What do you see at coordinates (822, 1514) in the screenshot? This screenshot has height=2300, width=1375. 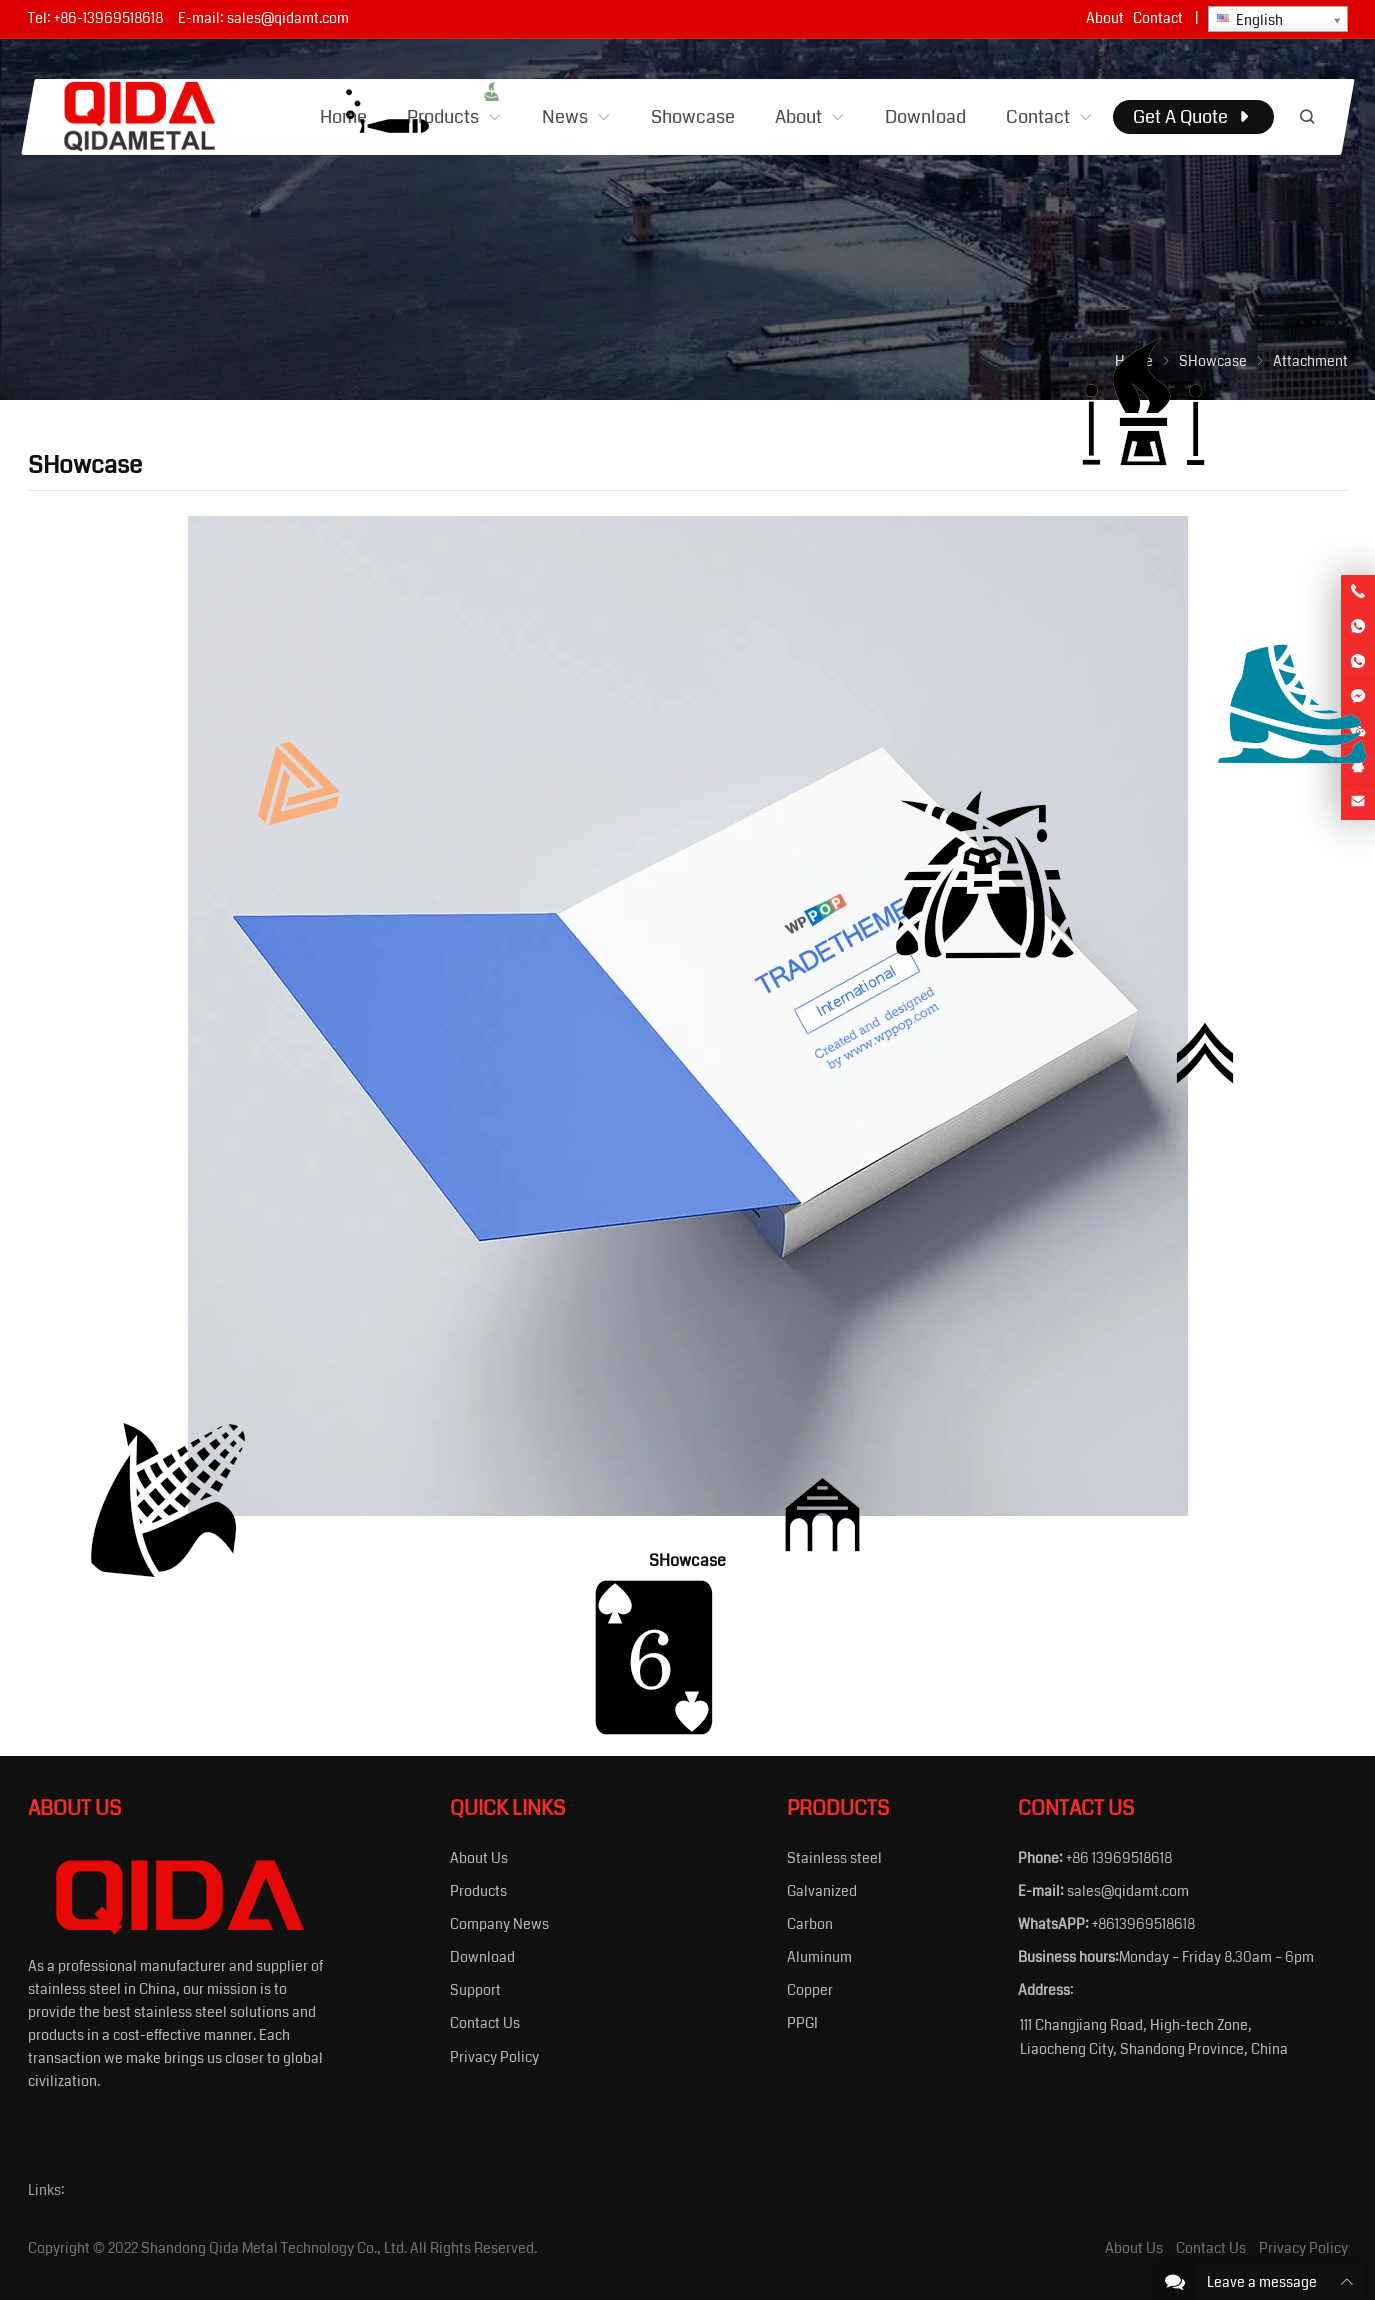 I see `access the marketplace or bazaar` at bounding box center [822, 1514].